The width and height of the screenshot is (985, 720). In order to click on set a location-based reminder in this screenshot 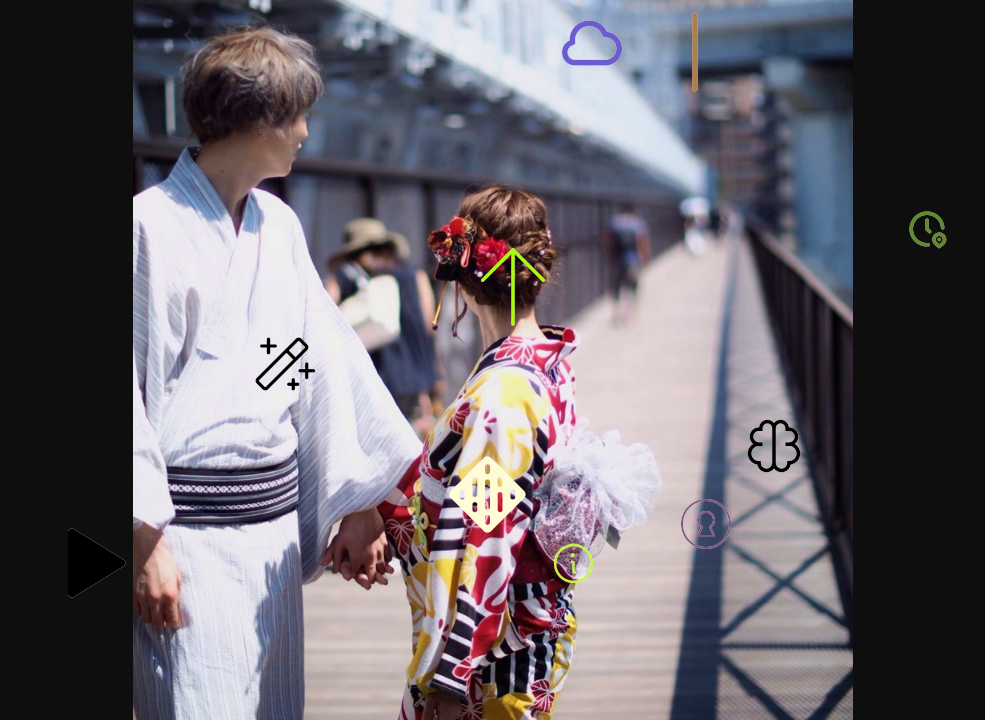, I will do `click(927, 229)`.